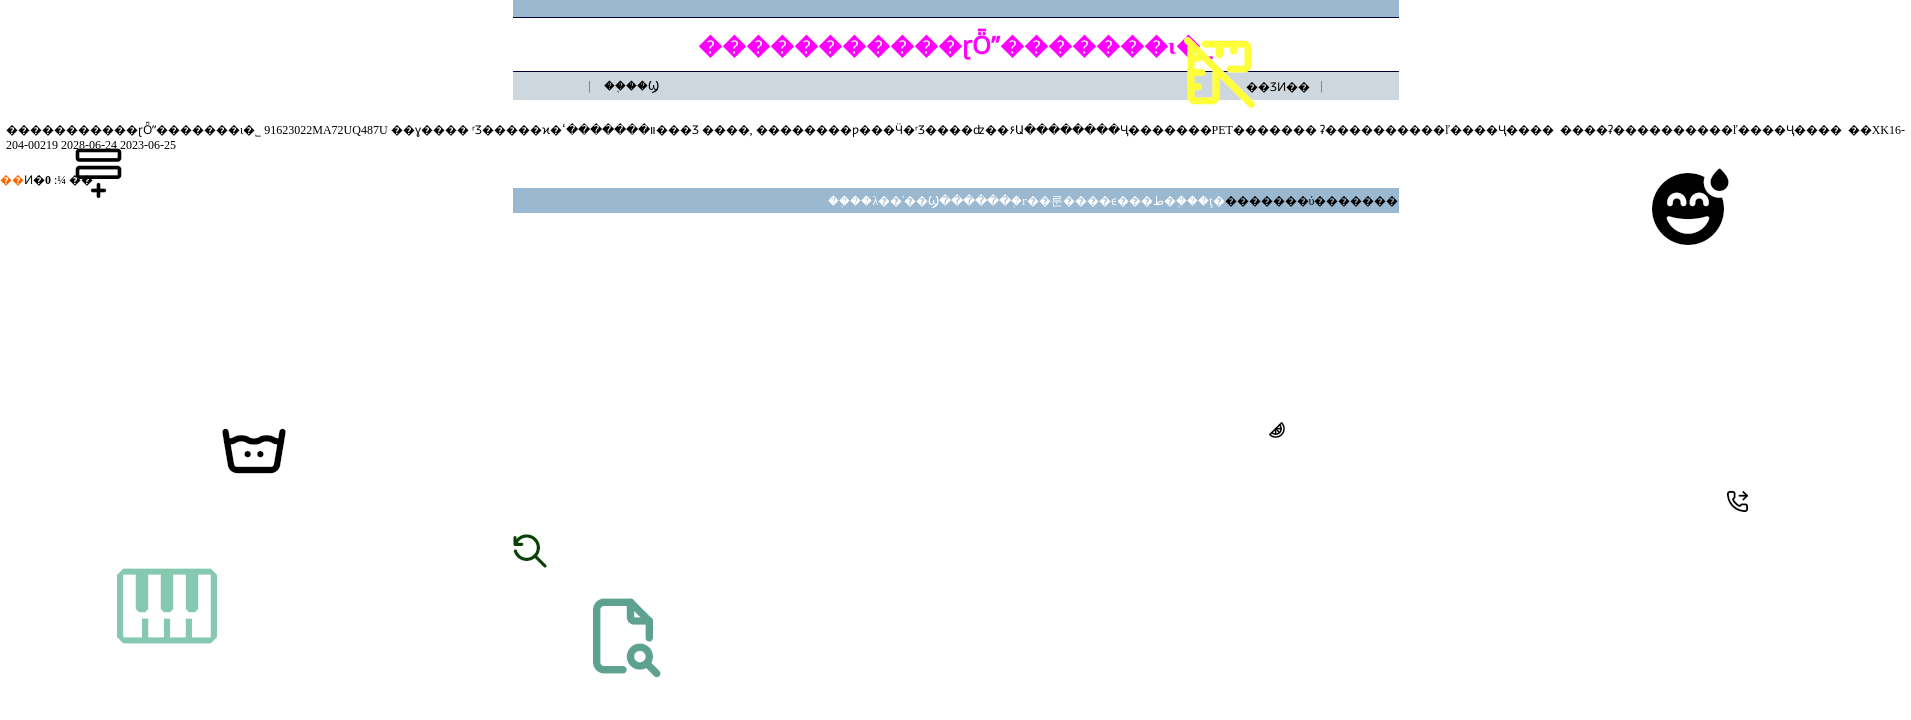 The width and height of the screenshot is (1911, 720). What do you see at coordinates (623, 636) in the screenshot?
I see `search within a document` at bounding box center [623, 636].